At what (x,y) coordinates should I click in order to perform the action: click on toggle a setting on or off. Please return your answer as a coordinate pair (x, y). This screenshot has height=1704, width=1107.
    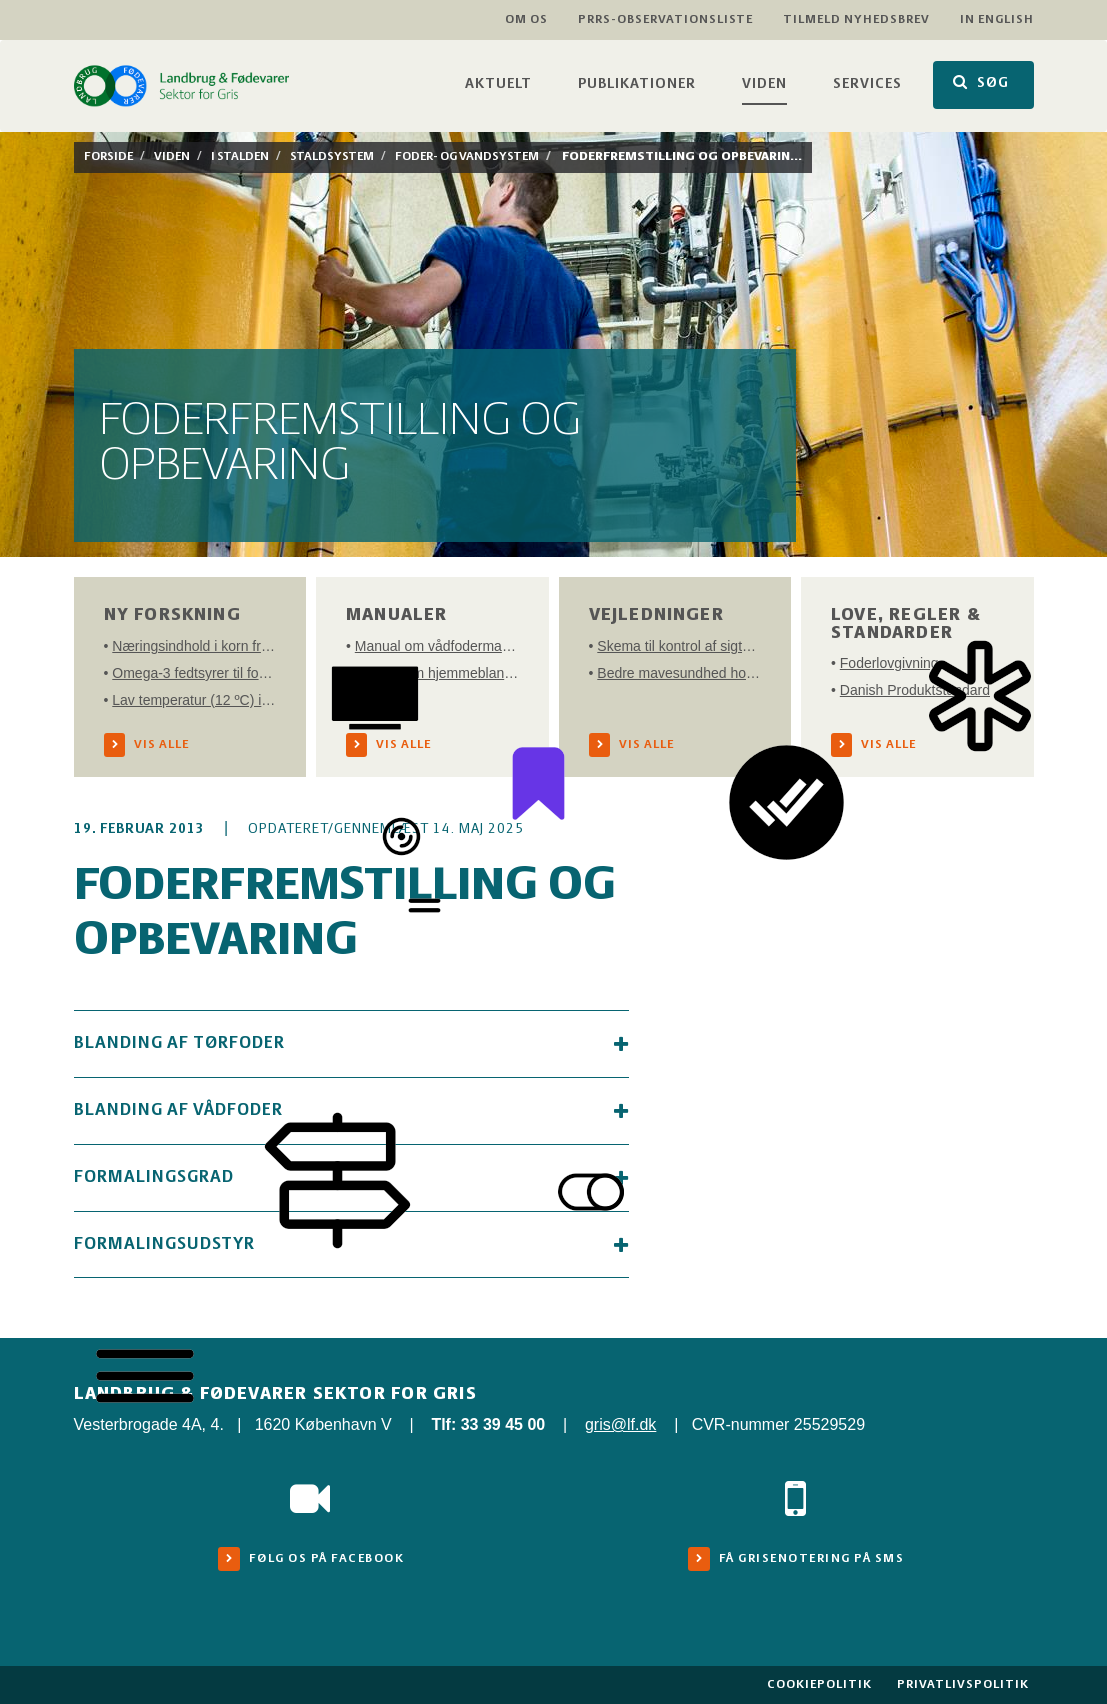
    Looking at the image, I should click on (591, 1192).